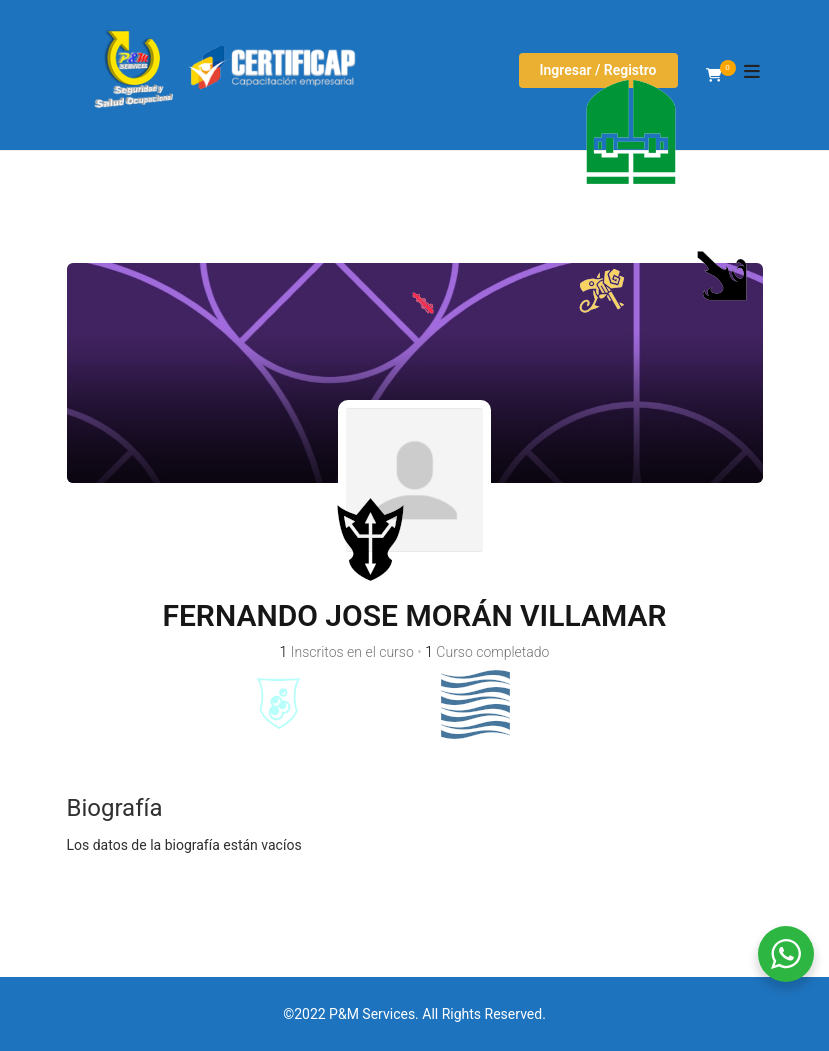 This screenshot has height=1051, width=829. Describe the element at coordinates (370, 539) in the screenshot. I see `select trident shield weapon or defense item` at that location.